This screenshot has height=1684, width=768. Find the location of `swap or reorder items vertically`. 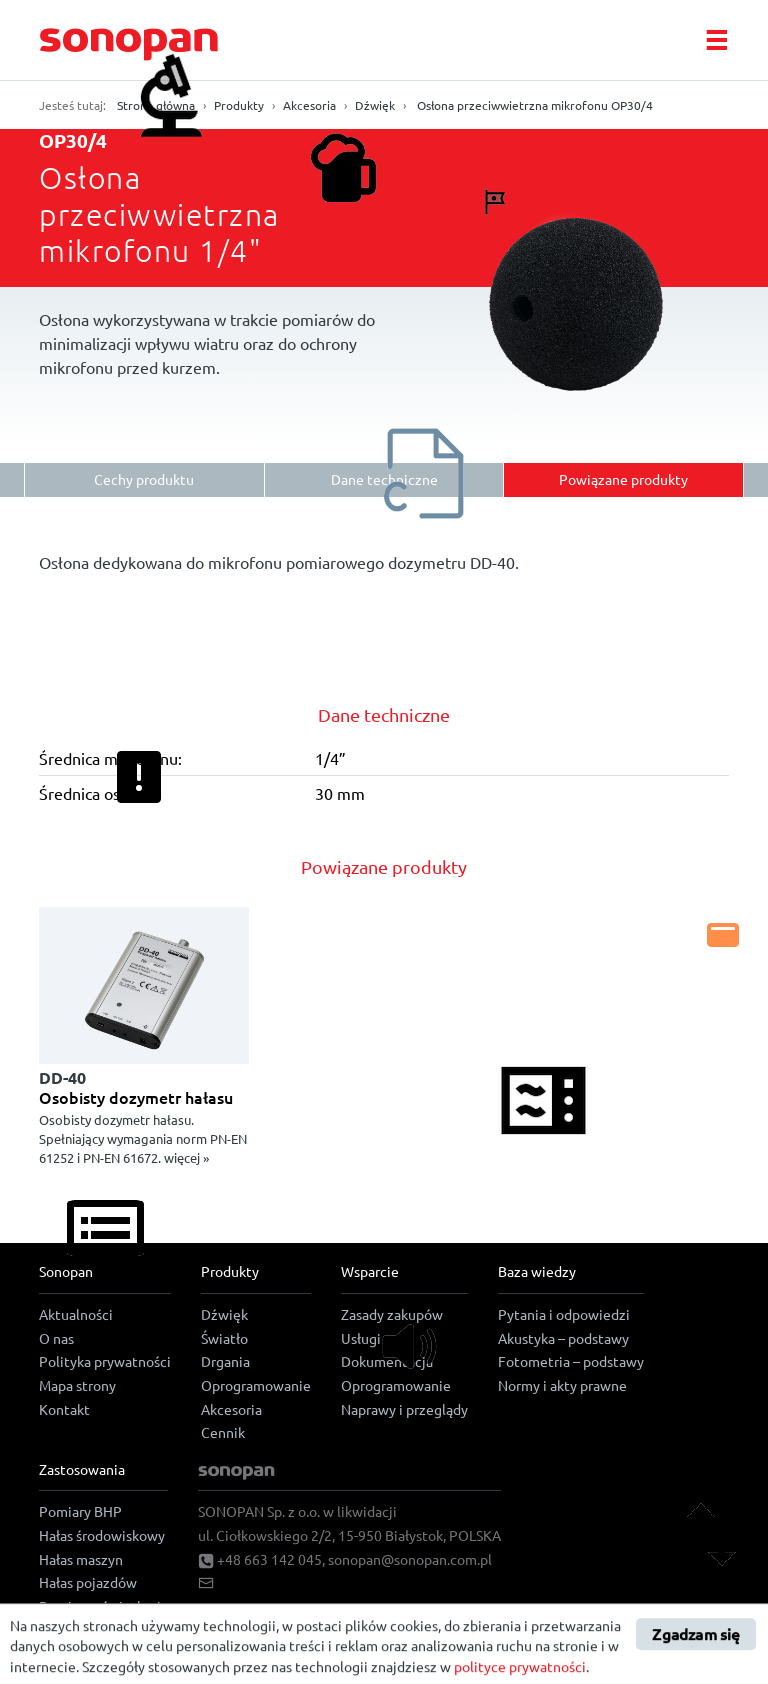

swap or reorder items vertically is located at coordinates (711, 1534).